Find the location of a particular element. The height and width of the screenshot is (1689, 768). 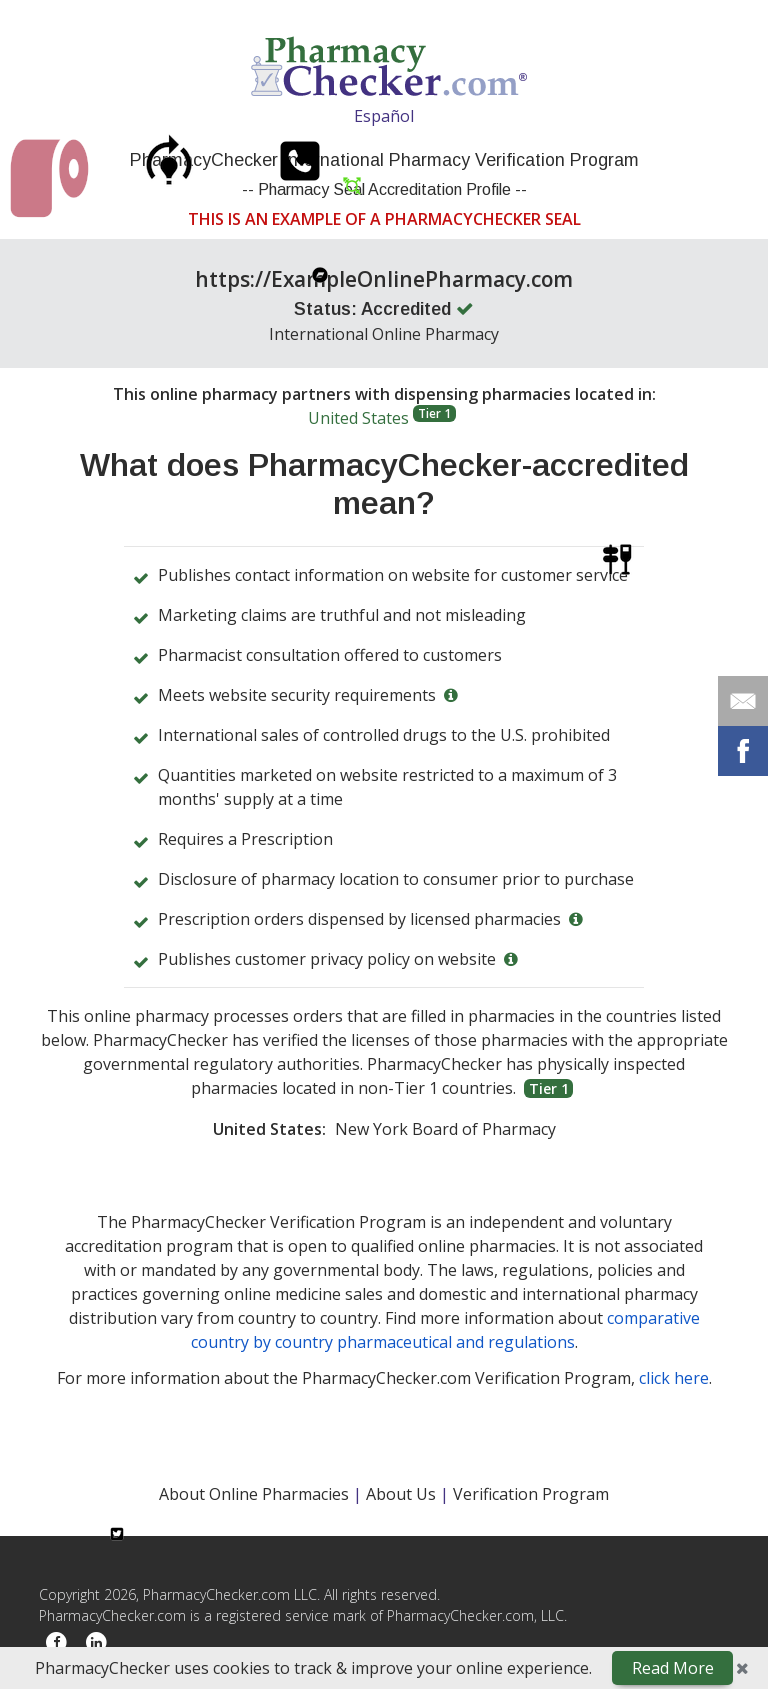

open Bandcamp app is located at coordinates (320, 275).